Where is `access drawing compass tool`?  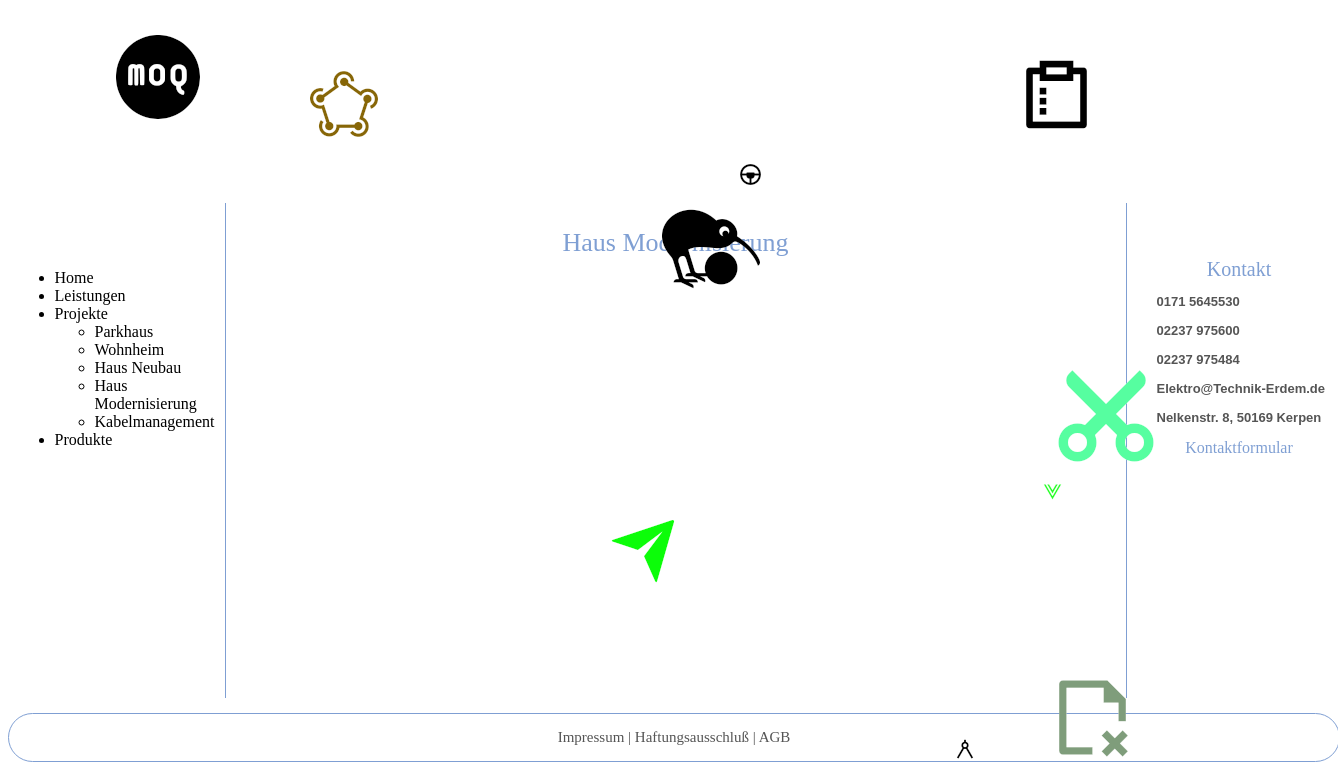 access drawing compass tool is located at coordinates (965, 749).